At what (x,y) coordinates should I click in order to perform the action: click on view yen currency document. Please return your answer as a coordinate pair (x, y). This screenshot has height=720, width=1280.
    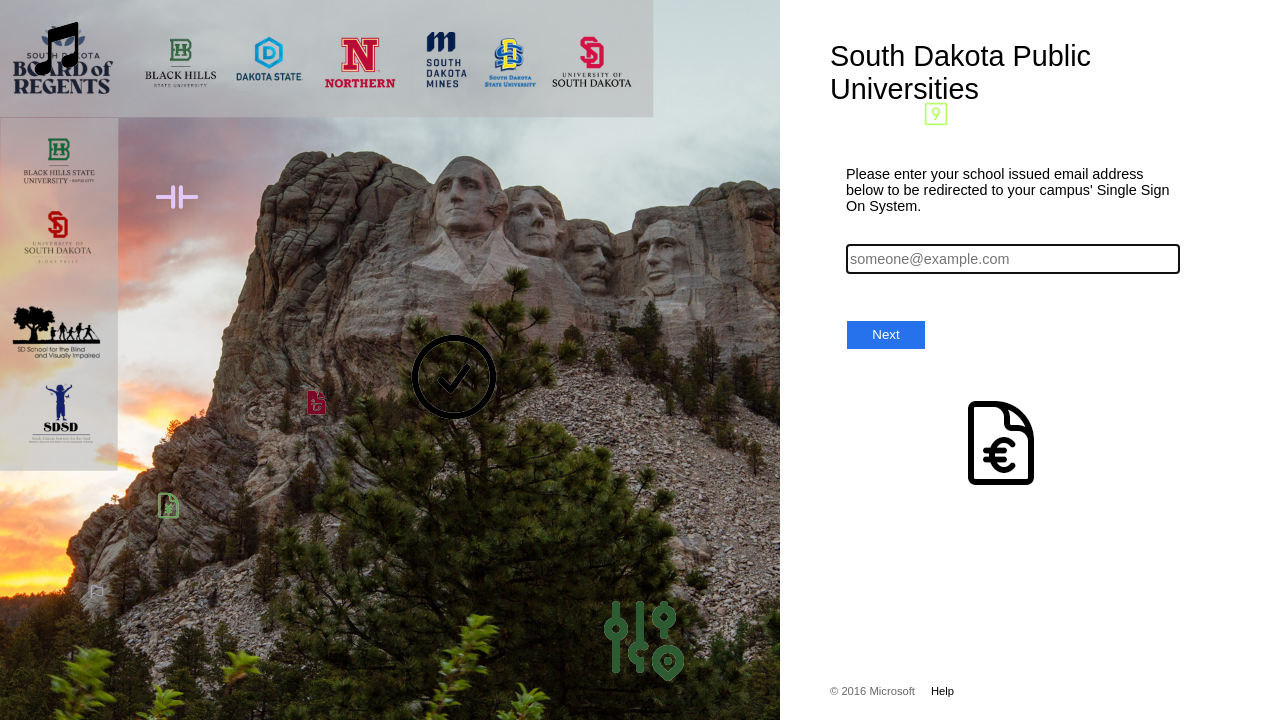
    Looking at the image, I should click on (168, 505).